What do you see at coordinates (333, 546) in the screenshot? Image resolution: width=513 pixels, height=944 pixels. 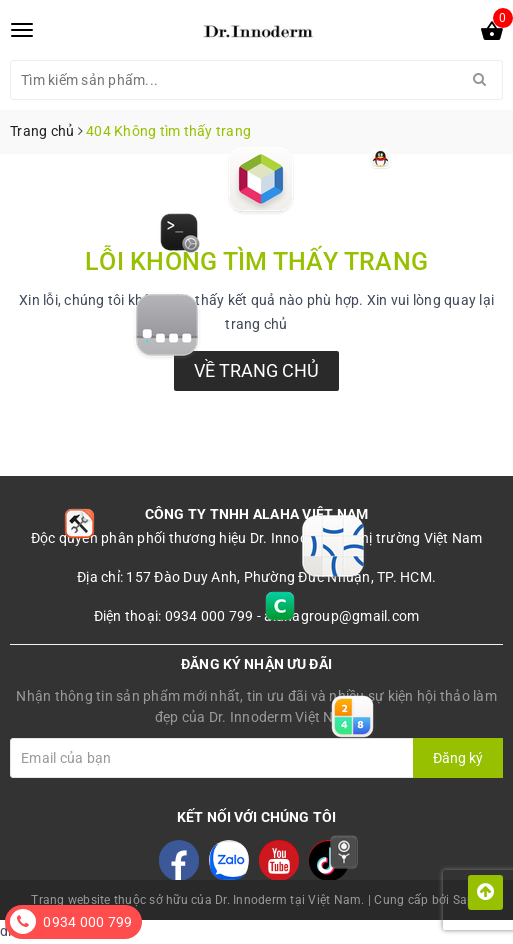 I see `launch gnome taquin sliding puzzle game` at bounding box center [333, 546].